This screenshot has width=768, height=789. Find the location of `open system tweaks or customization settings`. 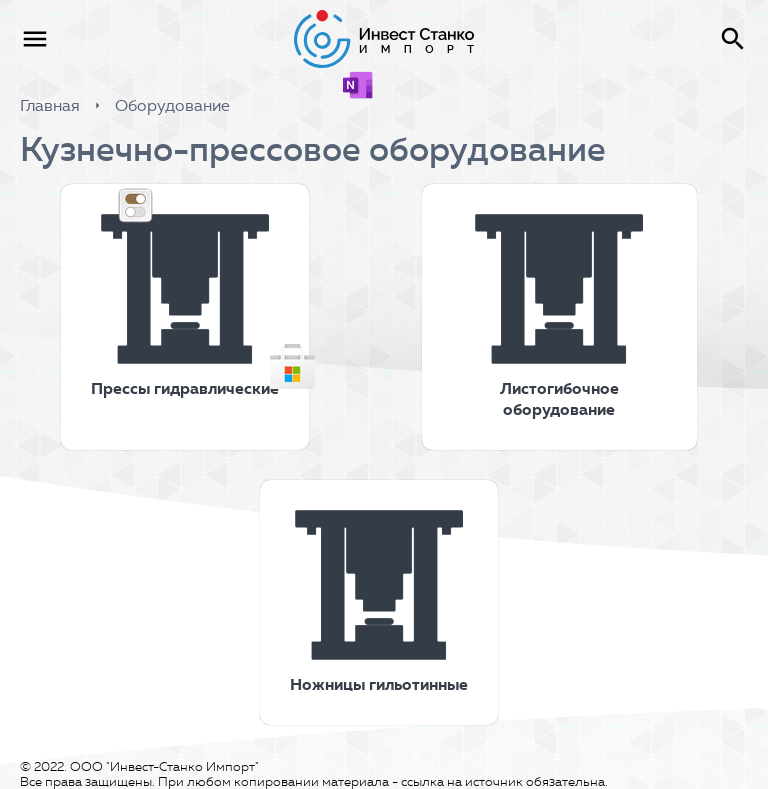

open system tweaks or customization settings is located at coordinates (135, 205).